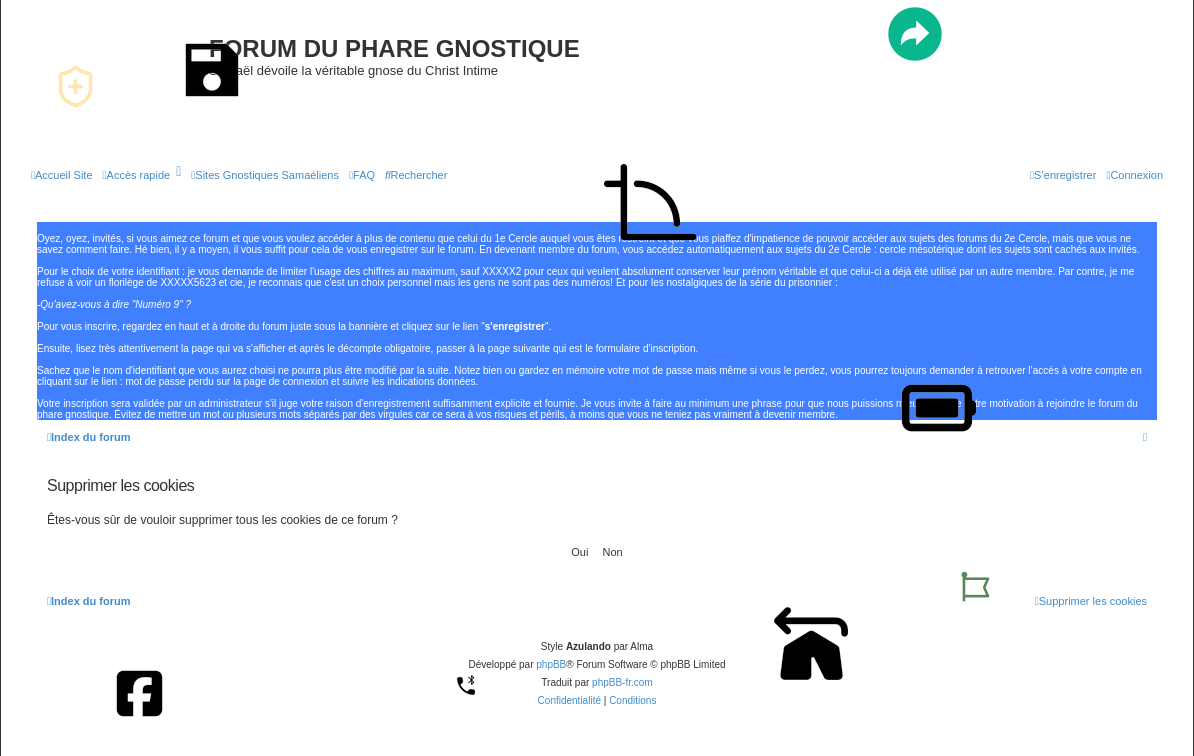  What do you see at coordinates (466, 686) in the screenshot?
I see `phone call connected via bluetooth speaker` at bounding box center [466, 686].